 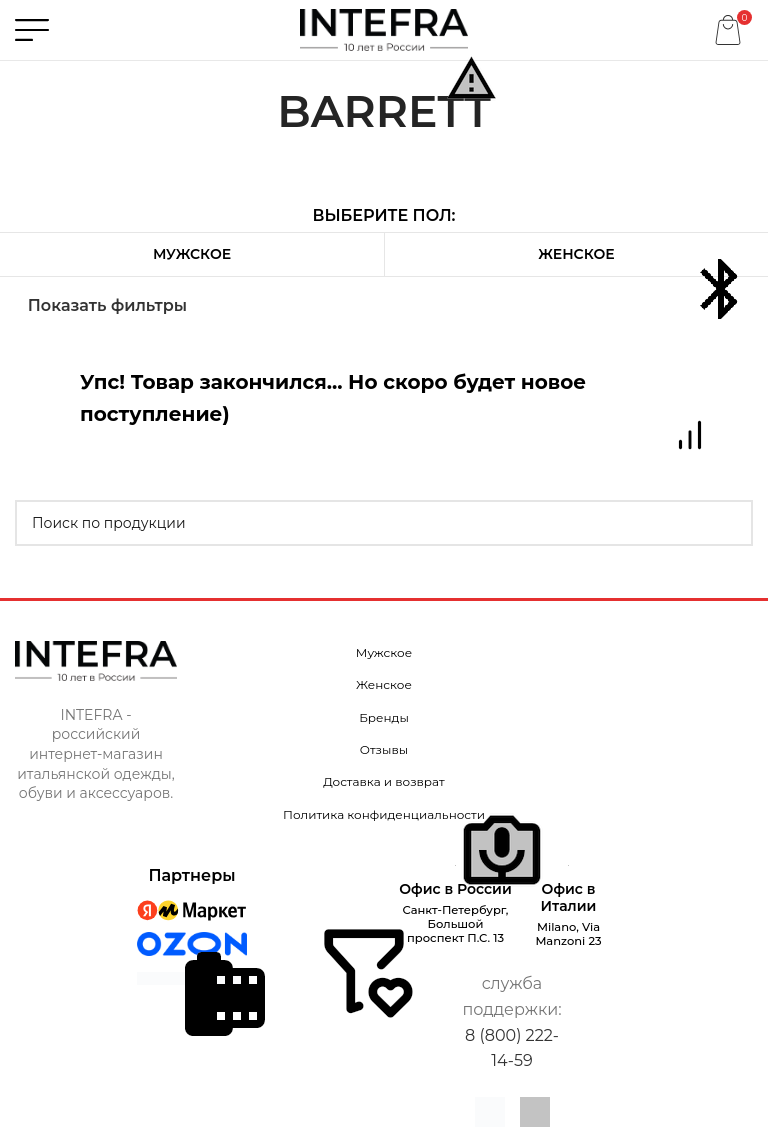 What do you see at coordinates (364, 969) in the screenshot?
I see `filter by favorites` at bounding box center [364, 969].